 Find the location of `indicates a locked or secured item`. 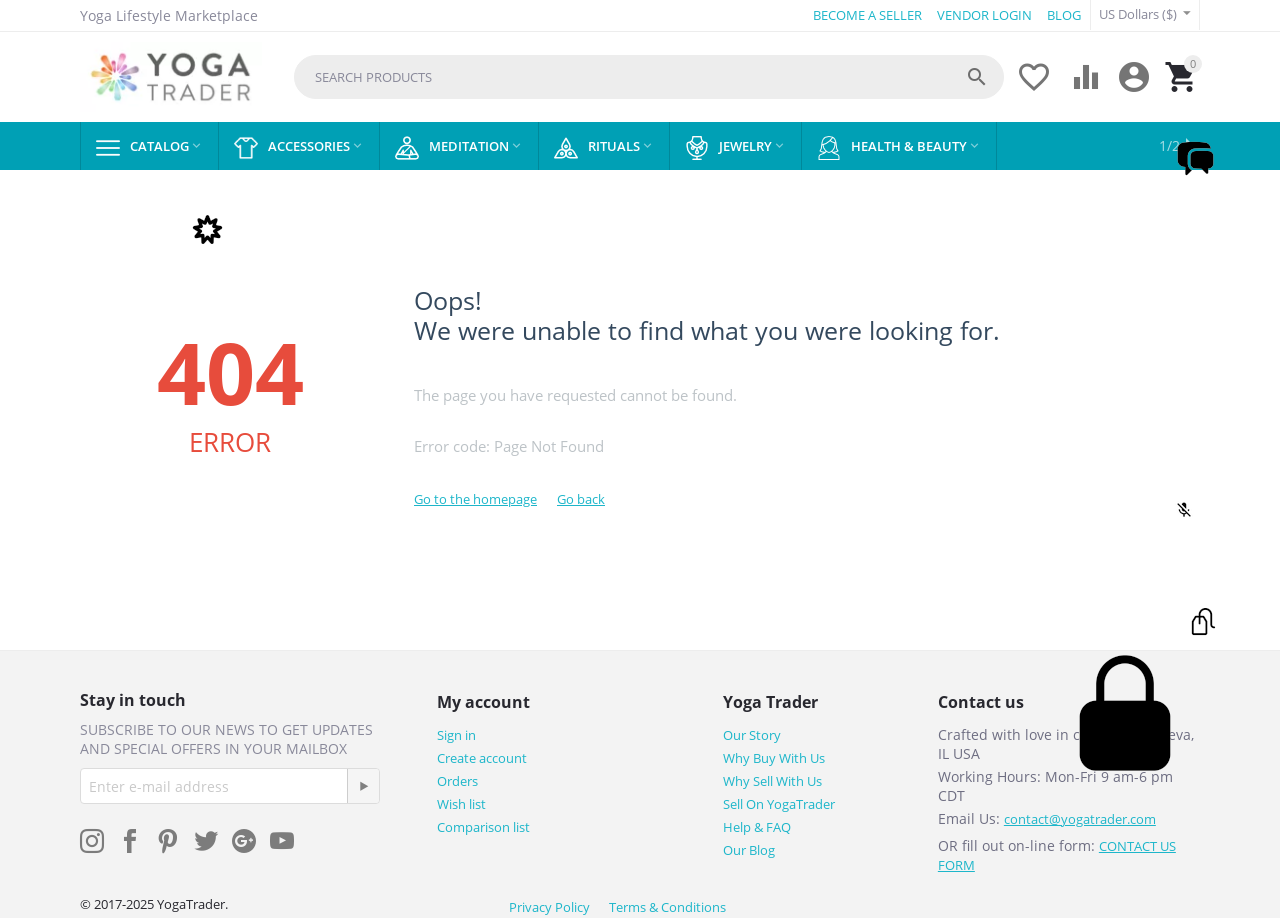

indicates a locked or secured item is located at coordinates (1125, 713).